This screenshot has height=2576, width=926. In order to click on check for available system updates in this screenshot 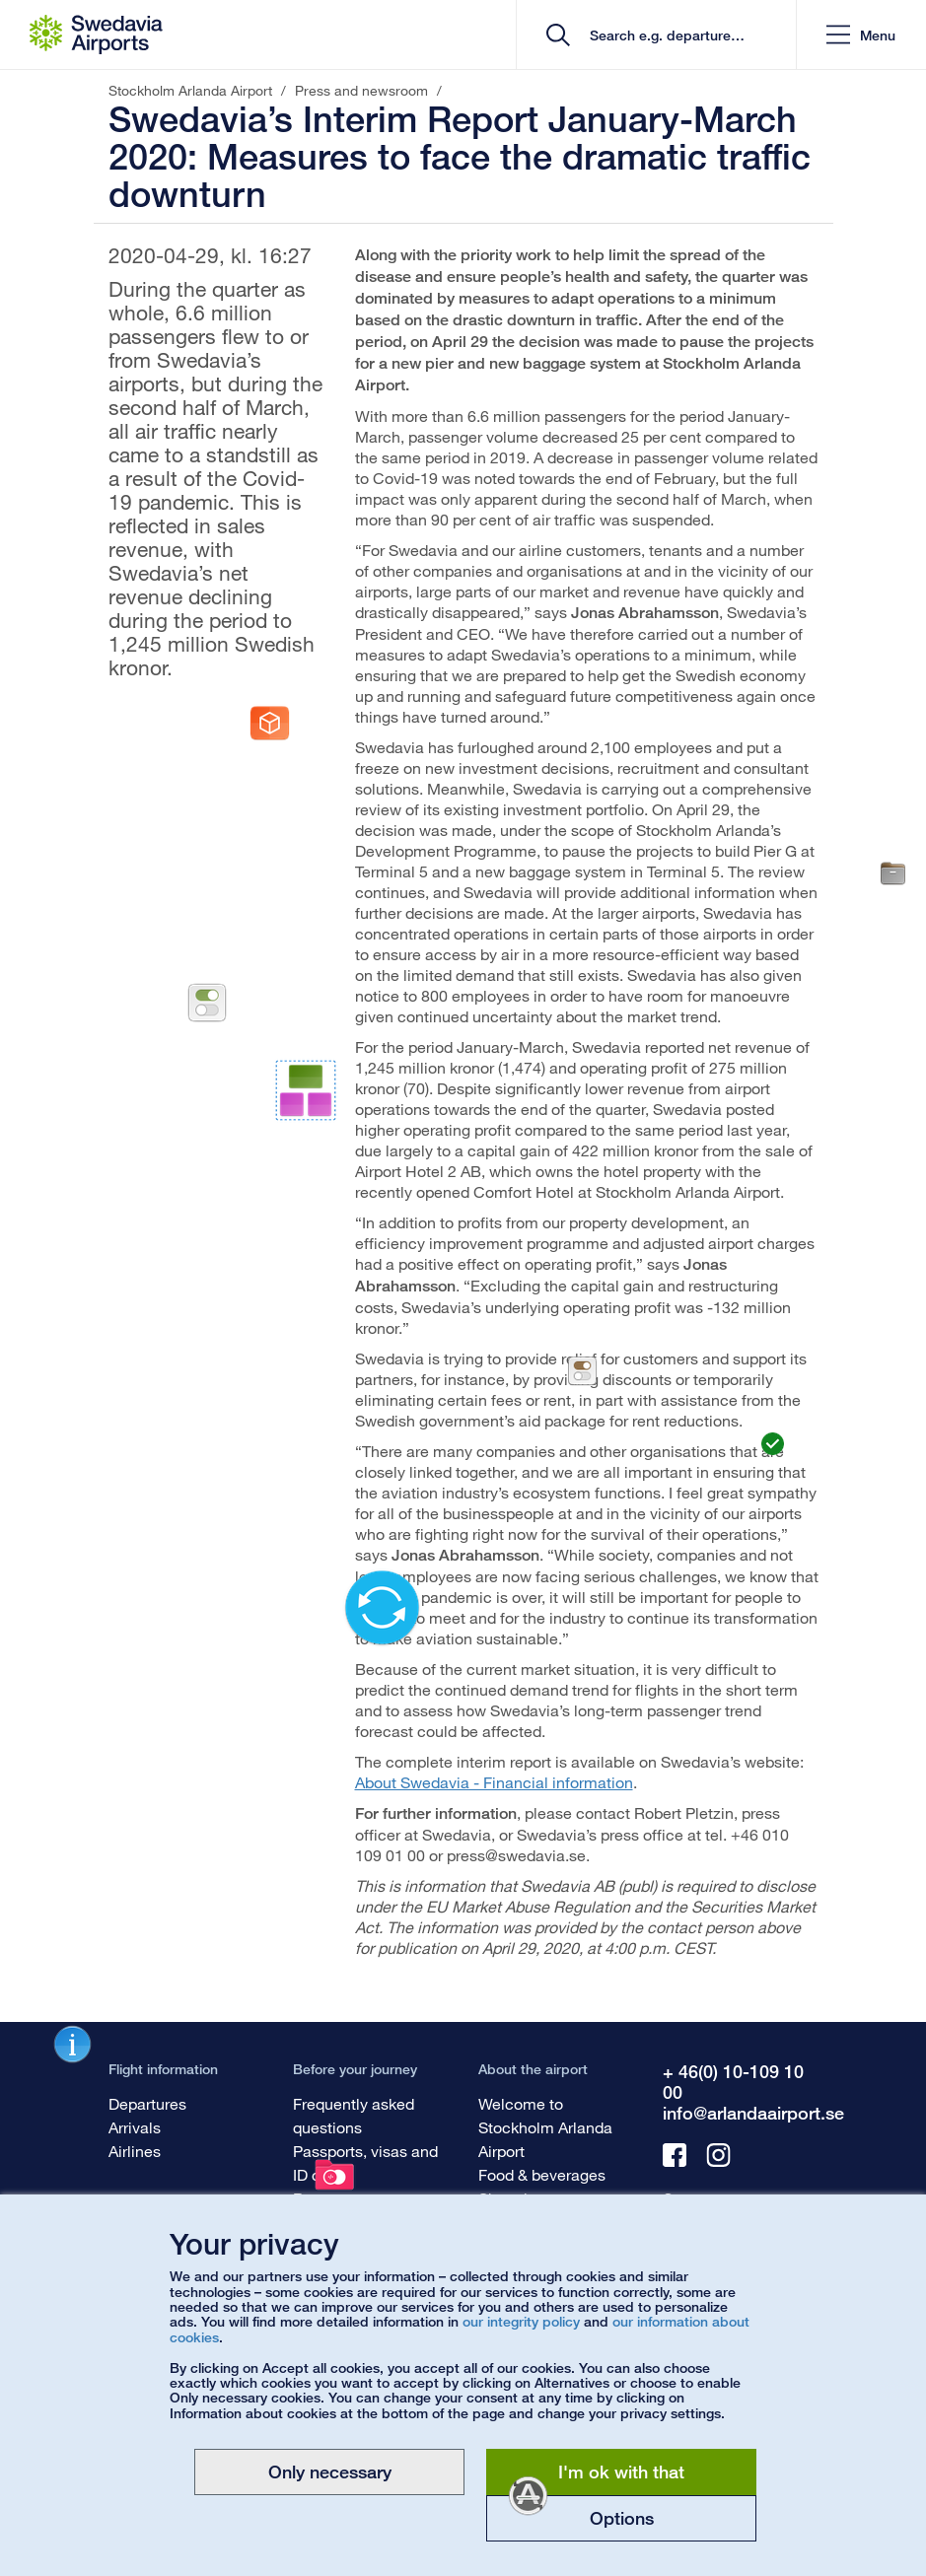, I will do `click(528, 2495)`.